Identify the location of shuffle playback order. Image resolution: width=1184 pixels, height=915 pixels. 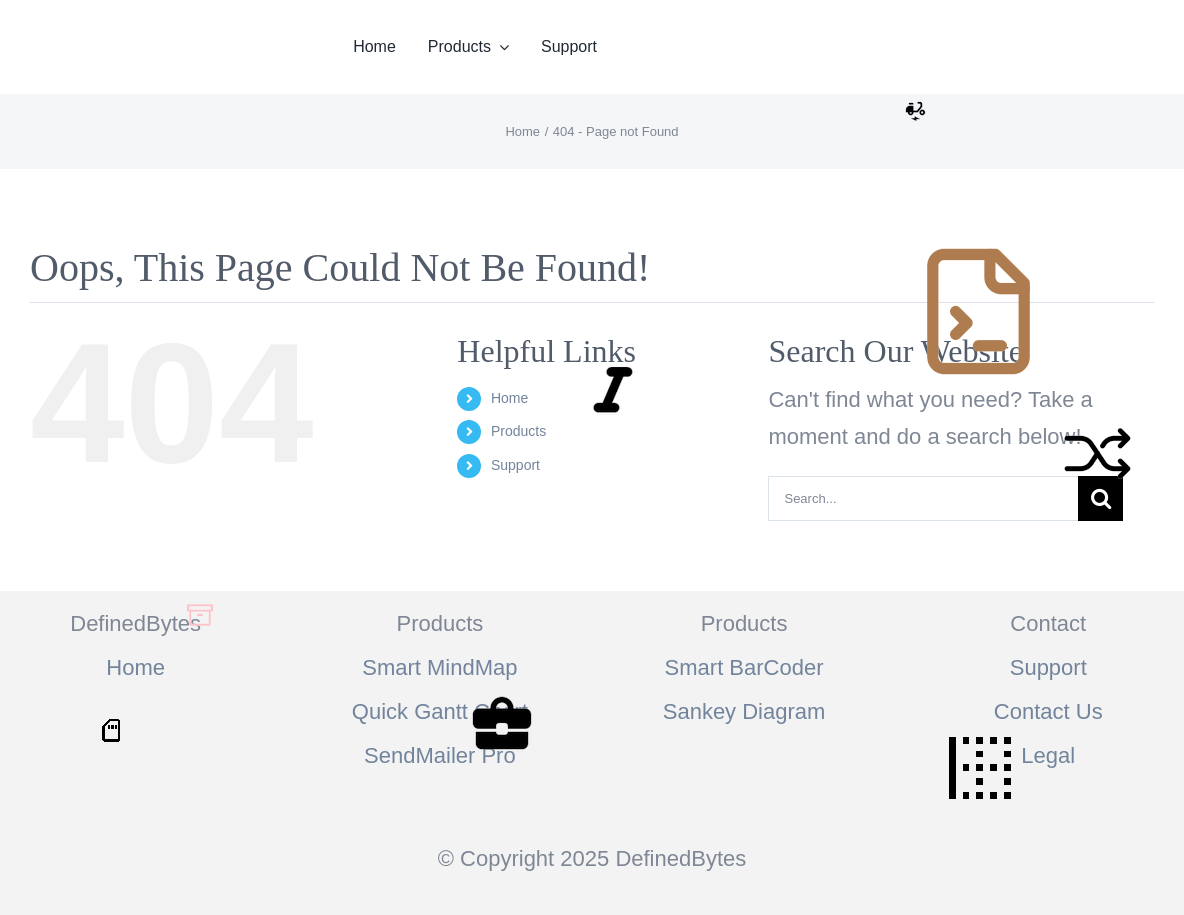
(1097, 453).